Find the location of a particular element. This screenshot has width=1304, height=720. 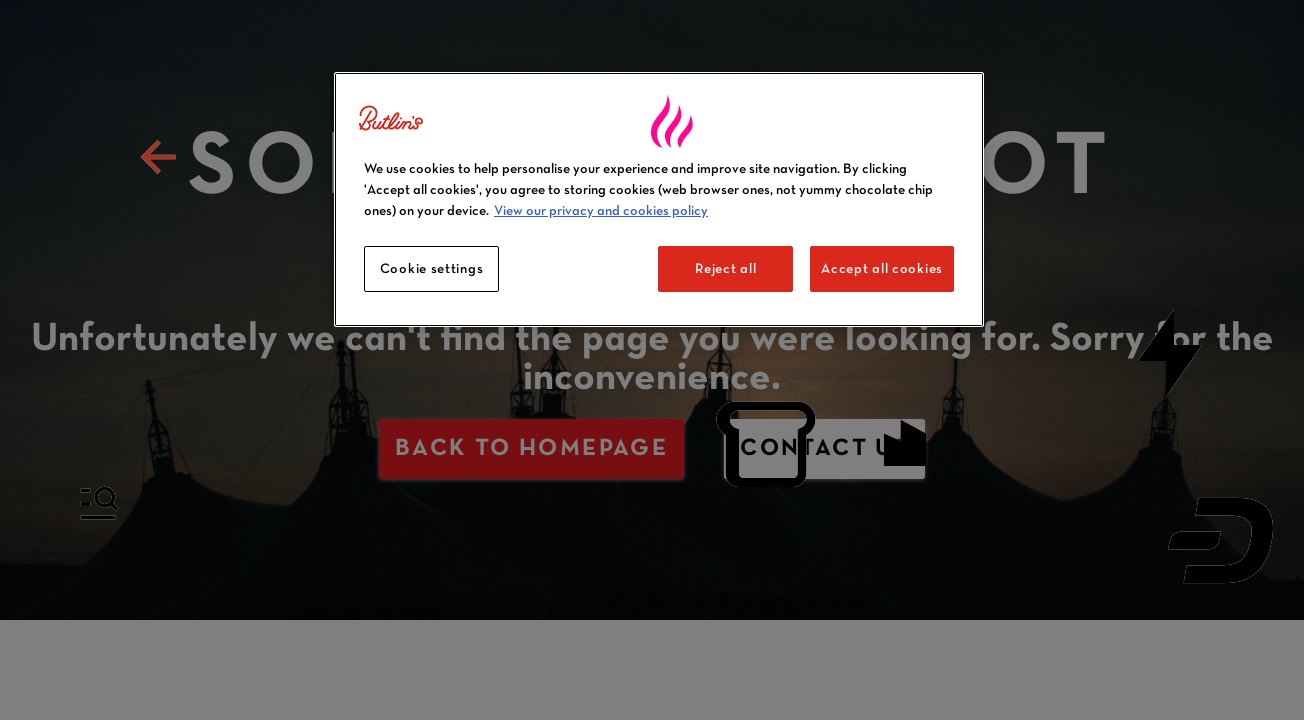

view building or property details is located at coordinates (905, 445).